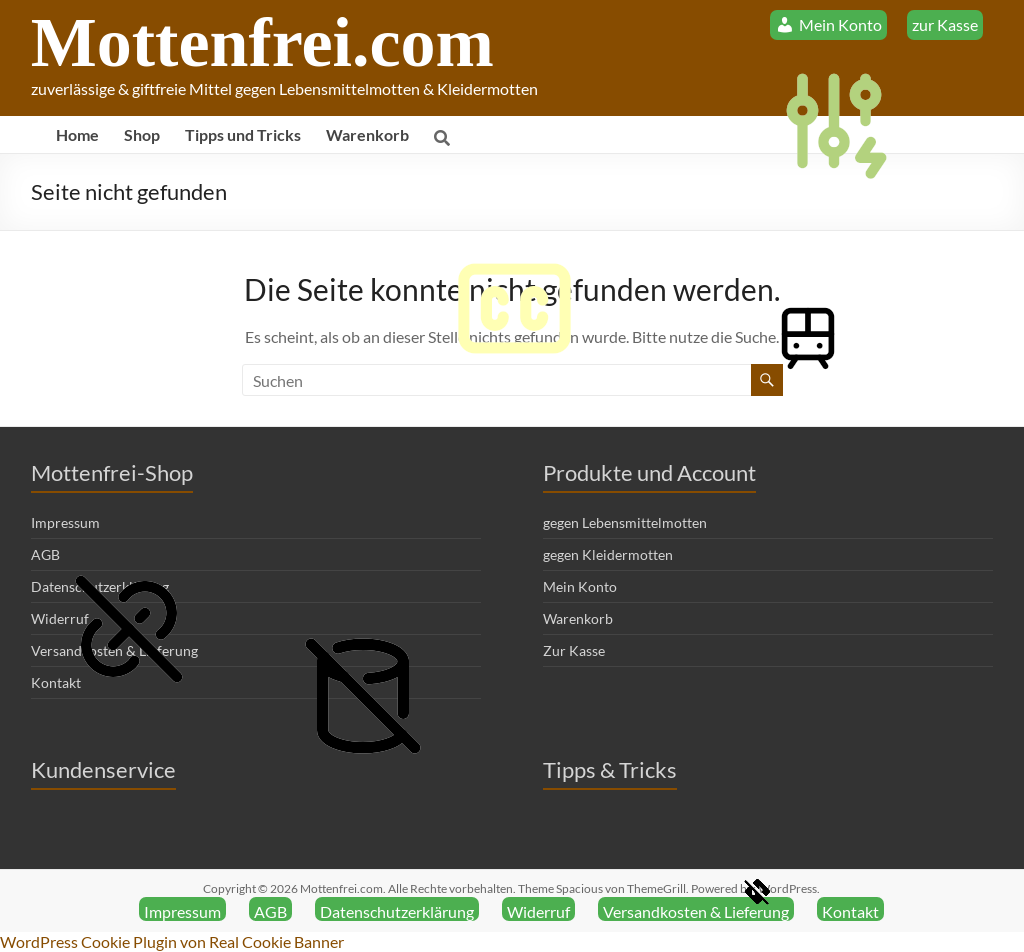 Image resolution: width=1024 pixels, height=952 pixels. I want to click on view tram or light rail transit options, so click(808, 337).